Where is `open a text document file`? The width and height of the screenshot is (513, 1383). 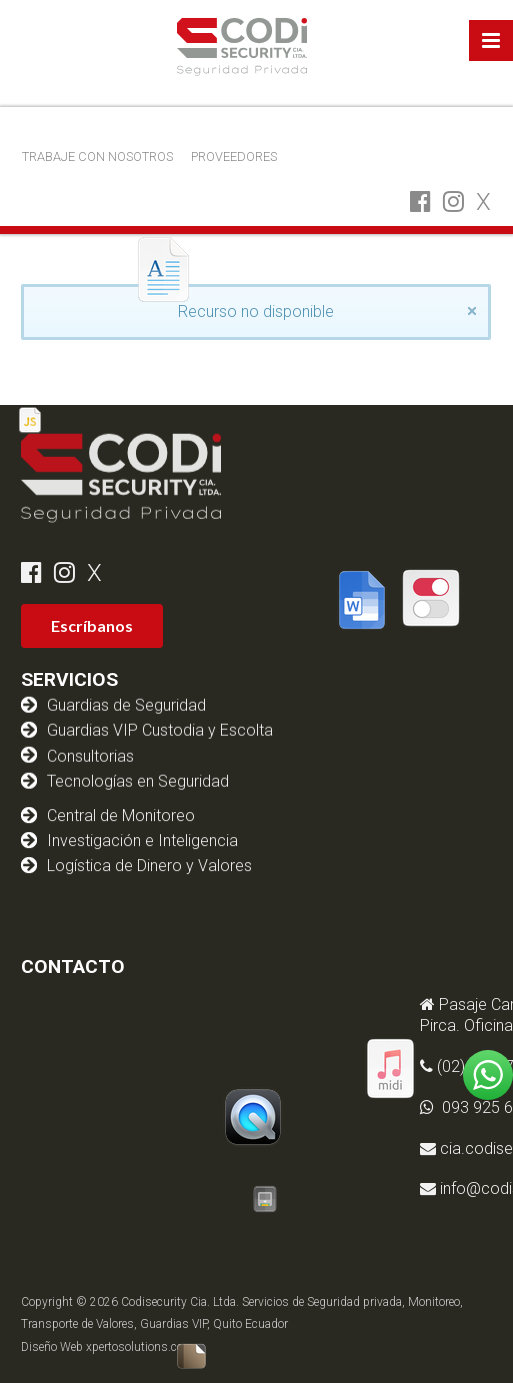 open a text document file is located at coordinates (163, 269).